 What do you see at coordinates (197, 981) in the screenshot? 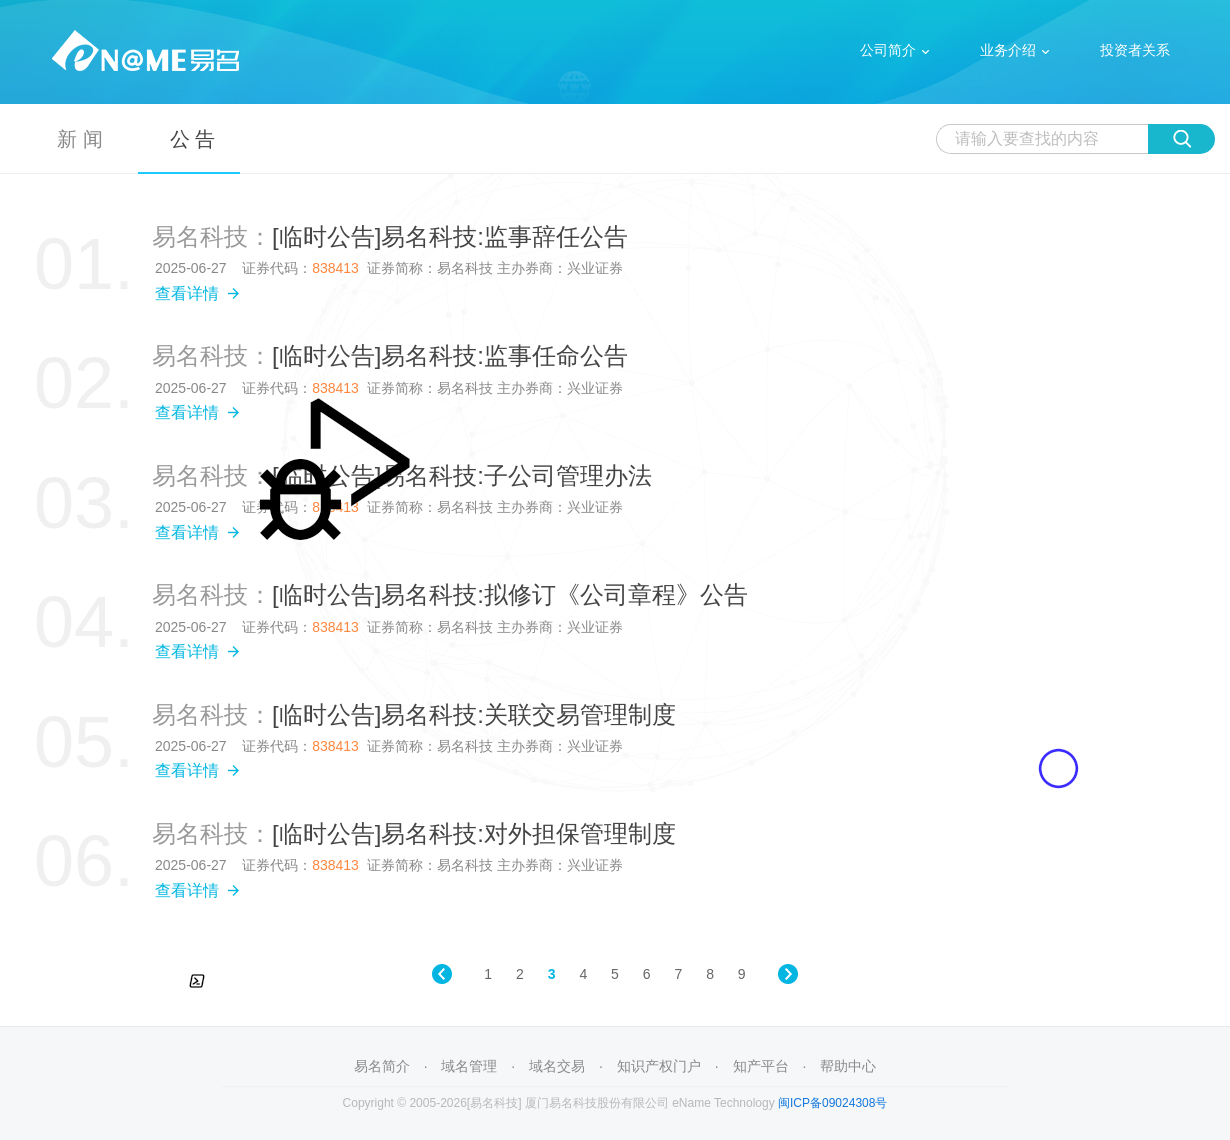
I see `open powershell terminal` at bounding box center [197, 981].